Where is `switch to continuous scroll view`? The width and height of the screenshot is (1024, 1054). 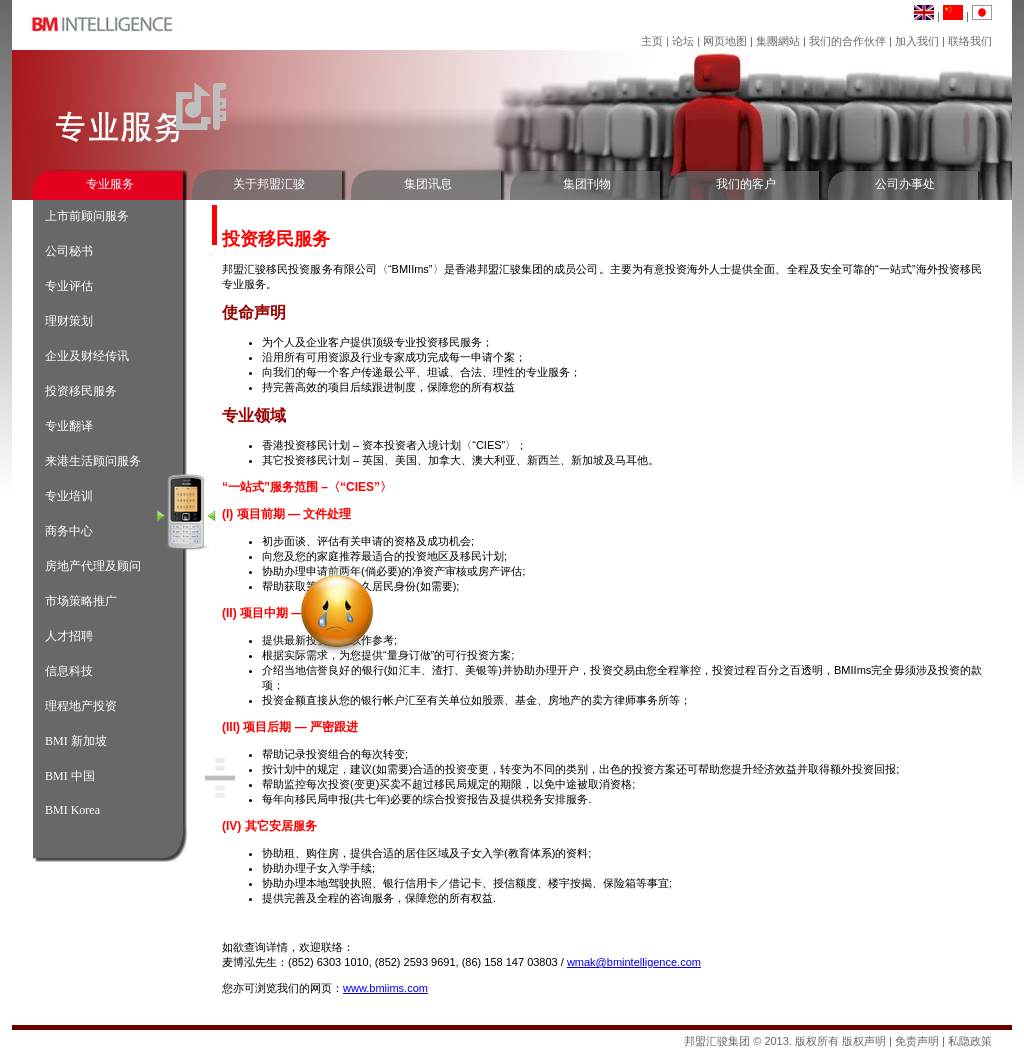
switch to continuous scroll view is located at coordinates (220, 778).